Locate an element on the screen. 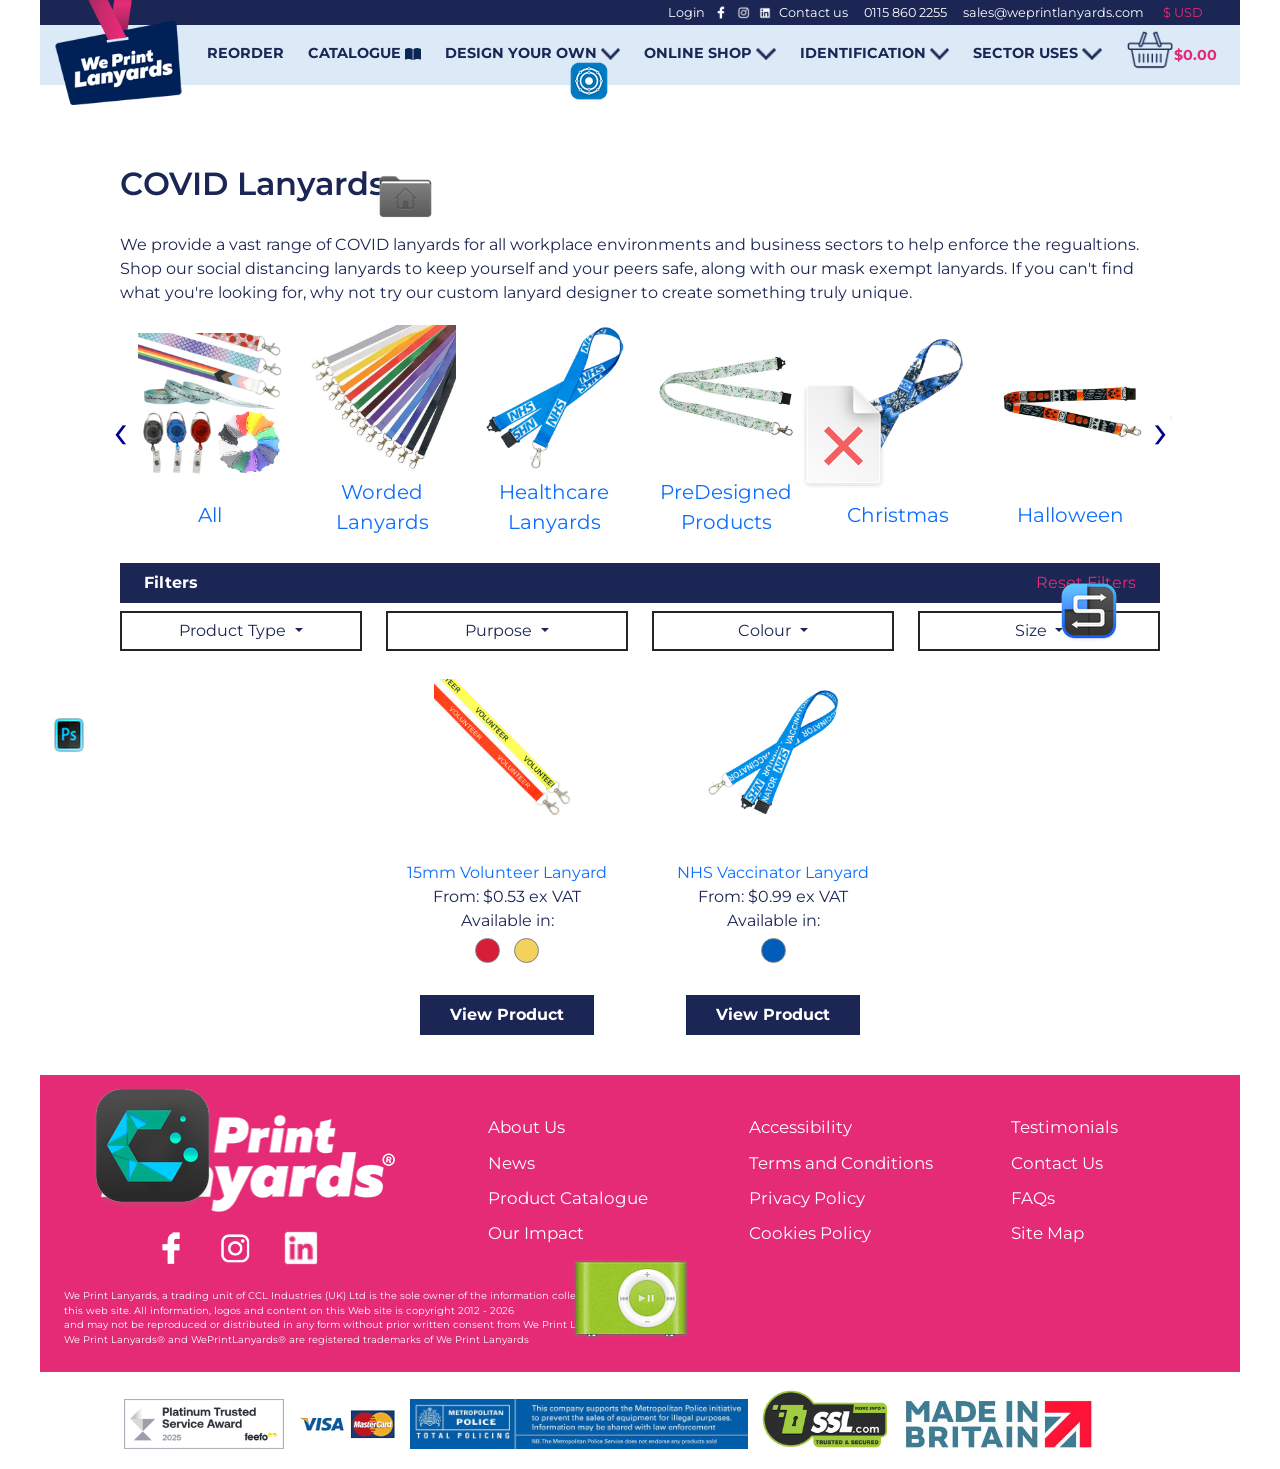 The width and height of the screenshot is (1280, 1469). open the Neon app is located at coordinates (589, 81).